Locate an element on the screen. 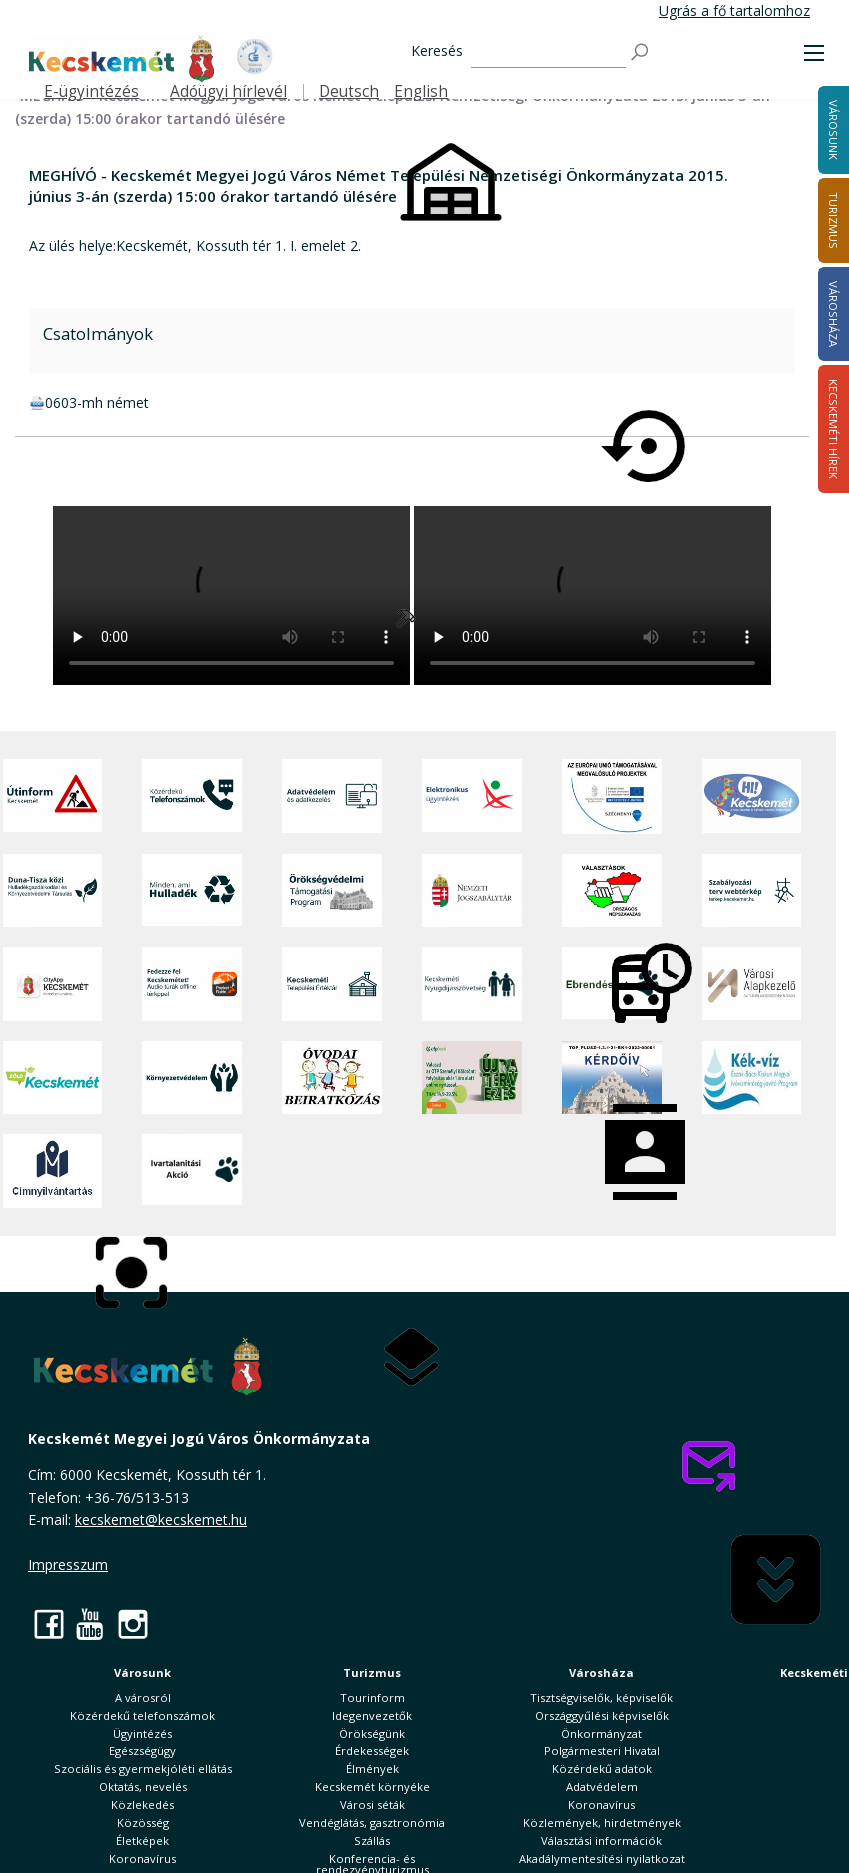 Image resolution: width=849 pixels, height=1873 pixels. toggle map layers or overlays is located at coordinates (411, 1358).